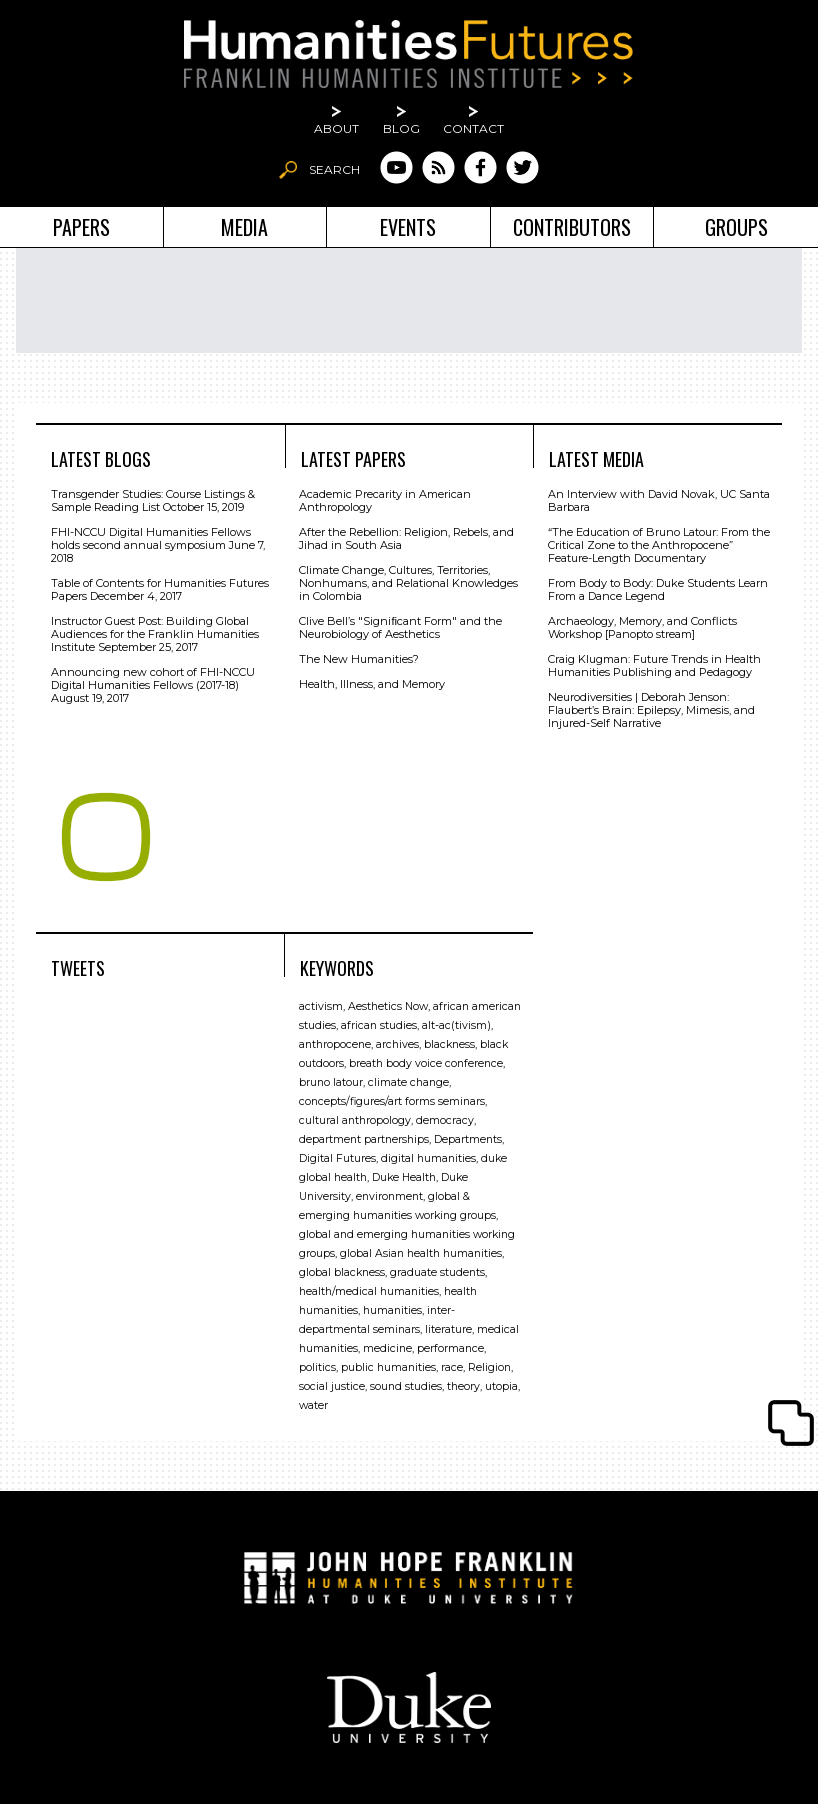  Describe the element at coordinates (791, 1423) in the screenshot. I see `merge or combine selected items` at that location.